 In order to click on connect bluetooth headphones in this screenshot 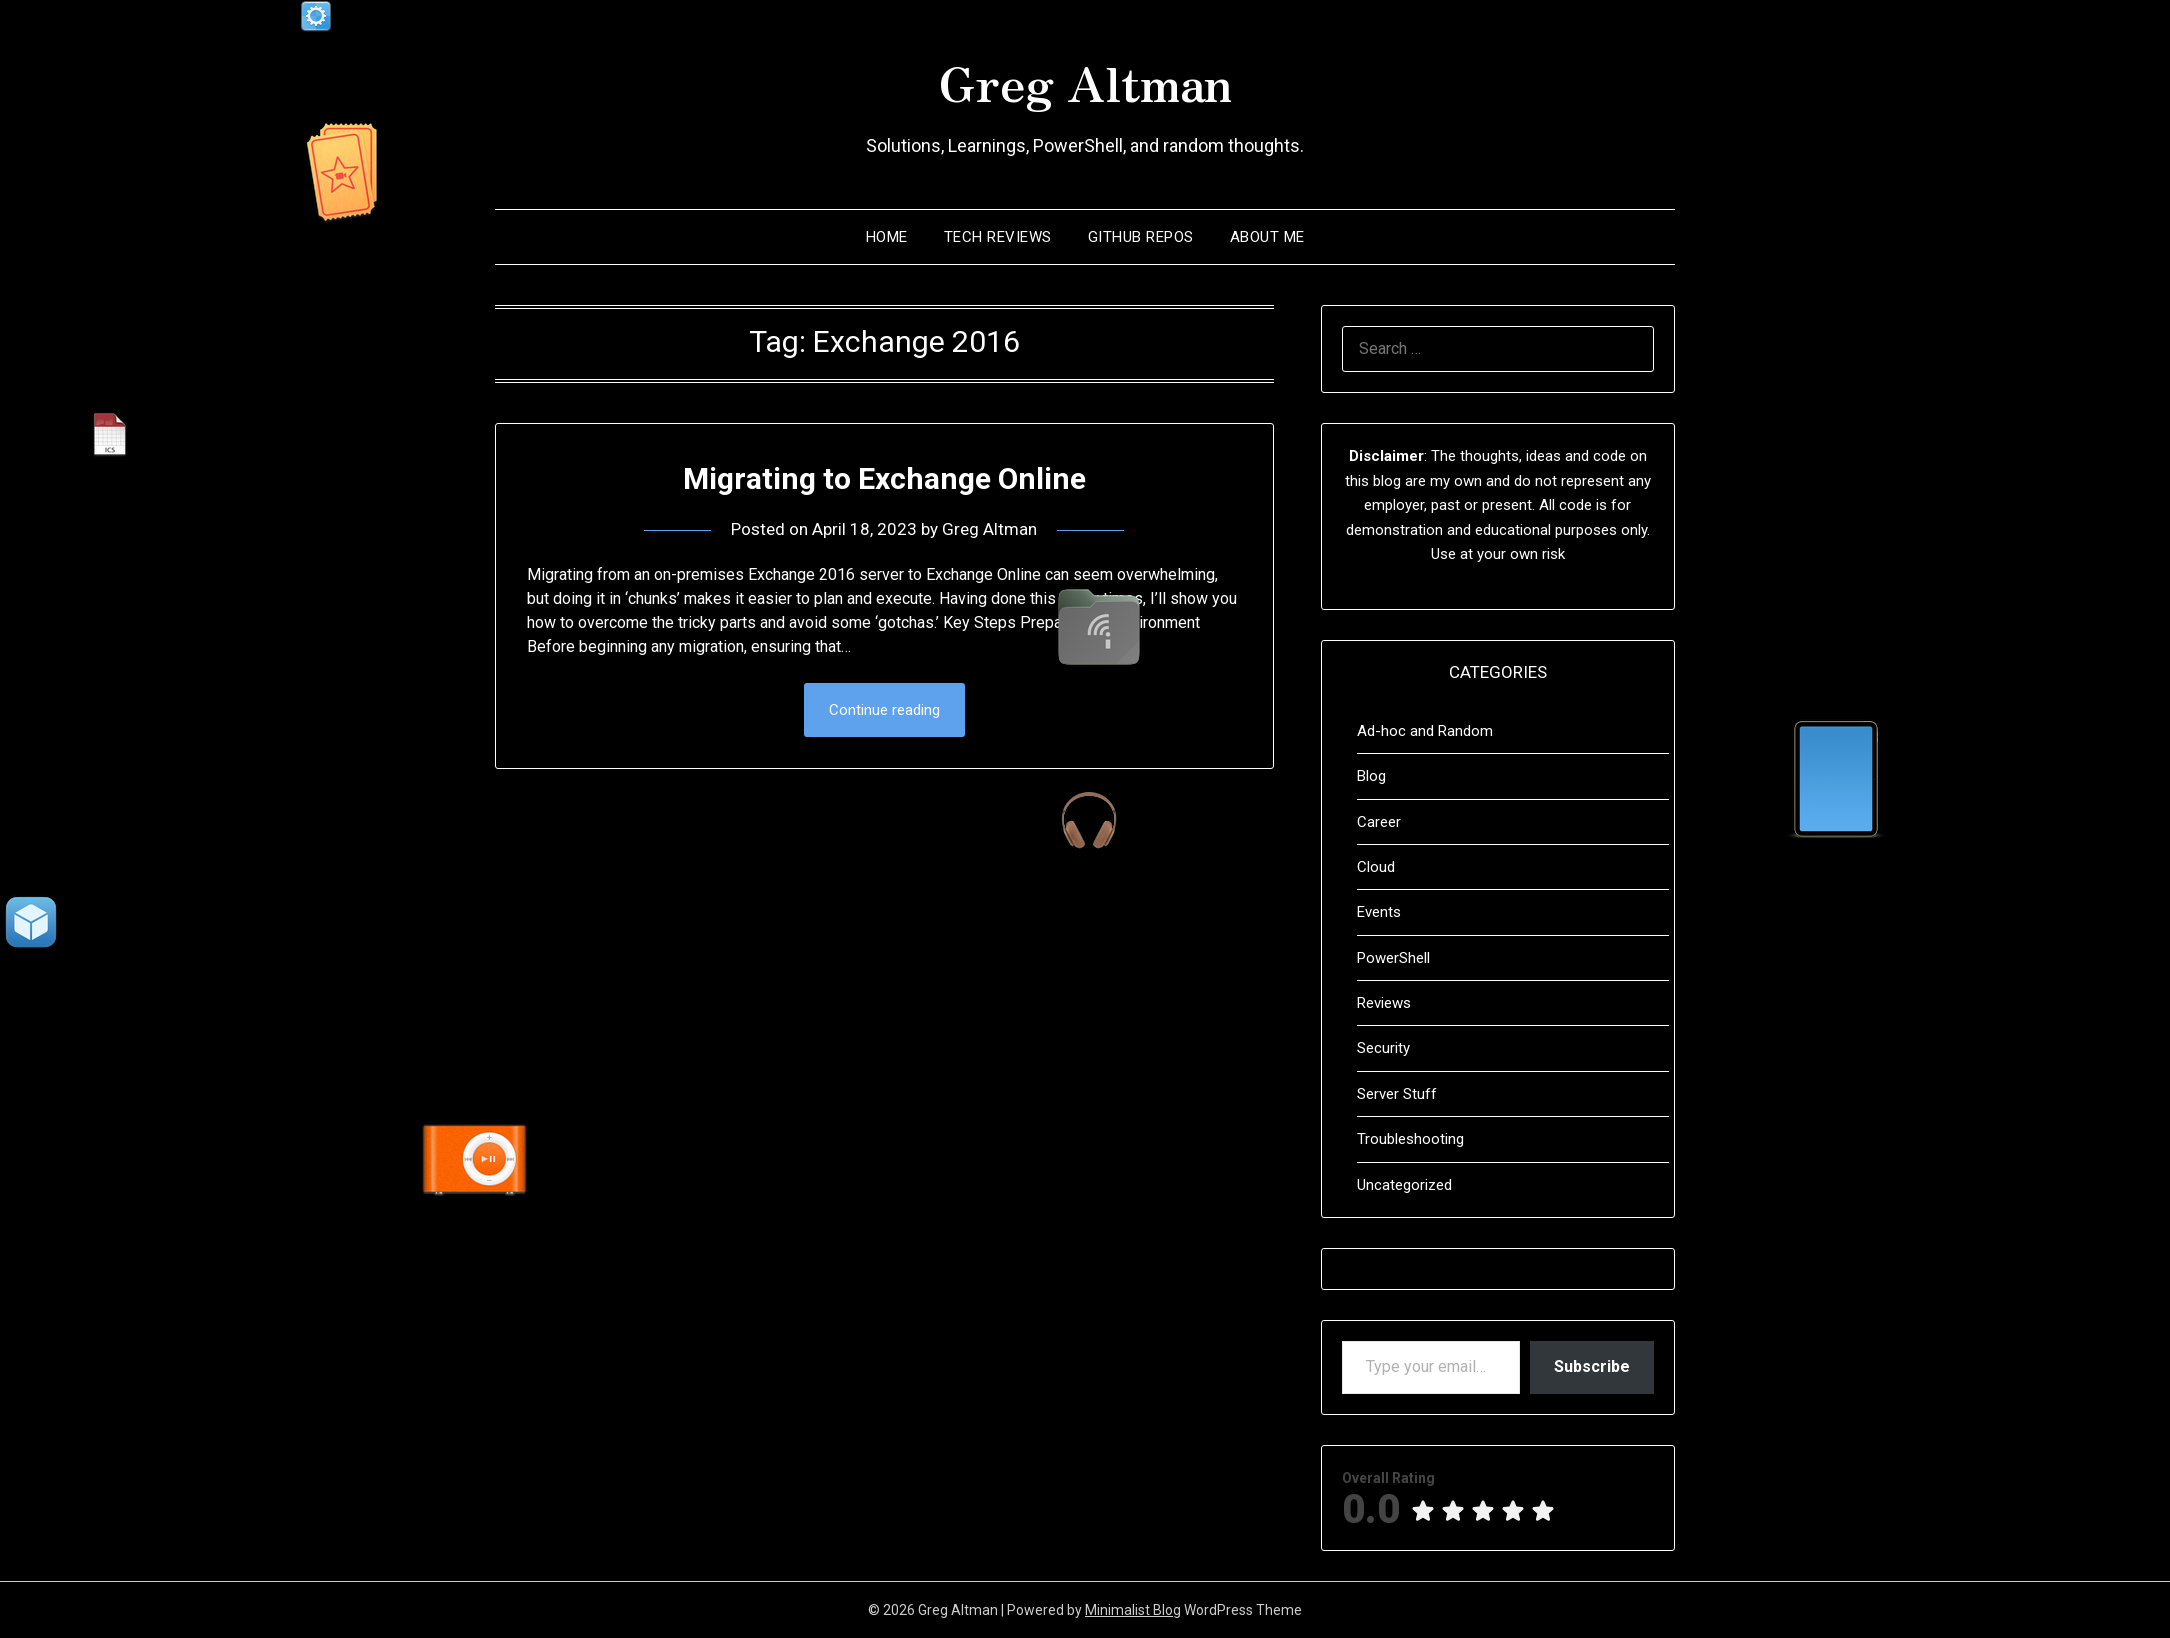, I will do `click(1089, 821)`.